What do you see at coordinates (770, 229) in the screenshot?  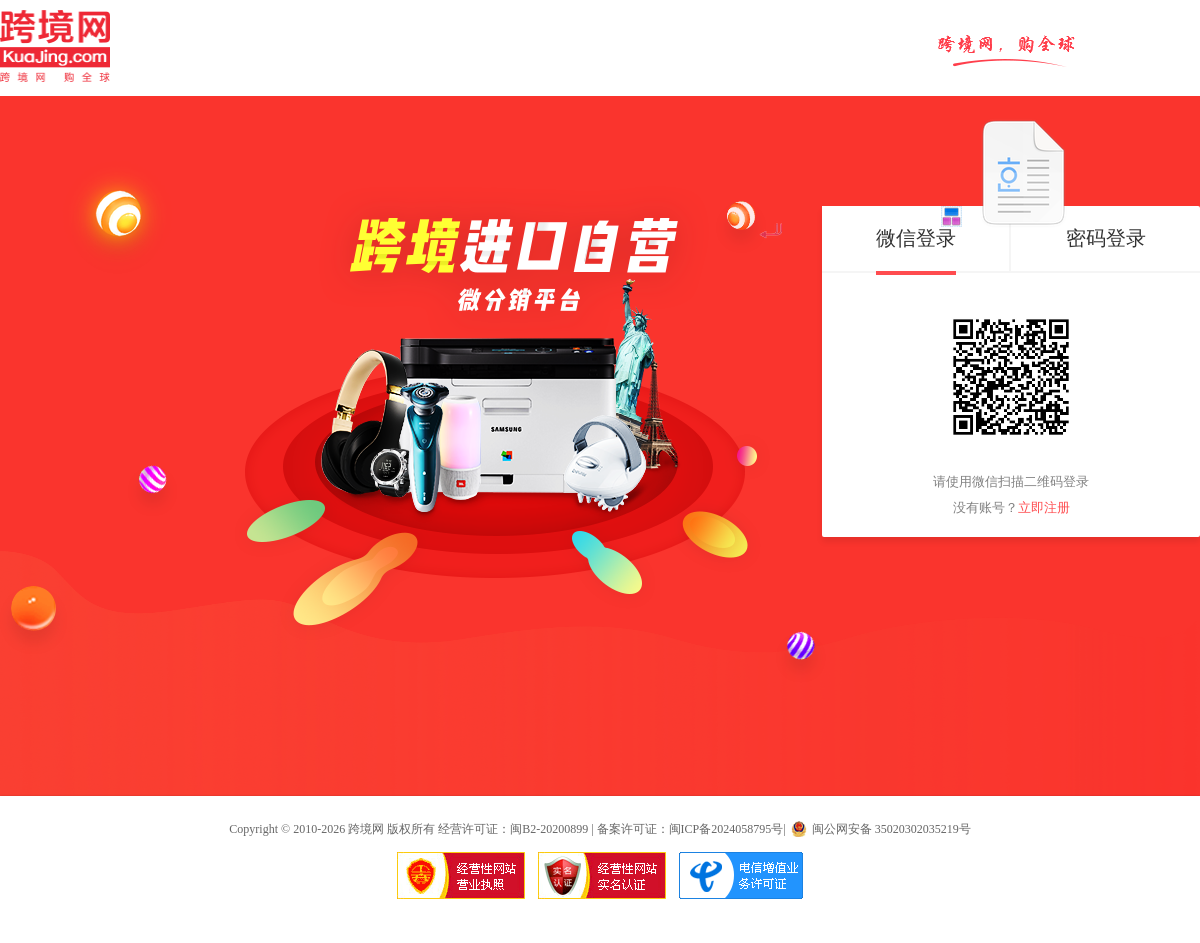 I see `reply to all recipients of an email` at bounding box center [770, 229].